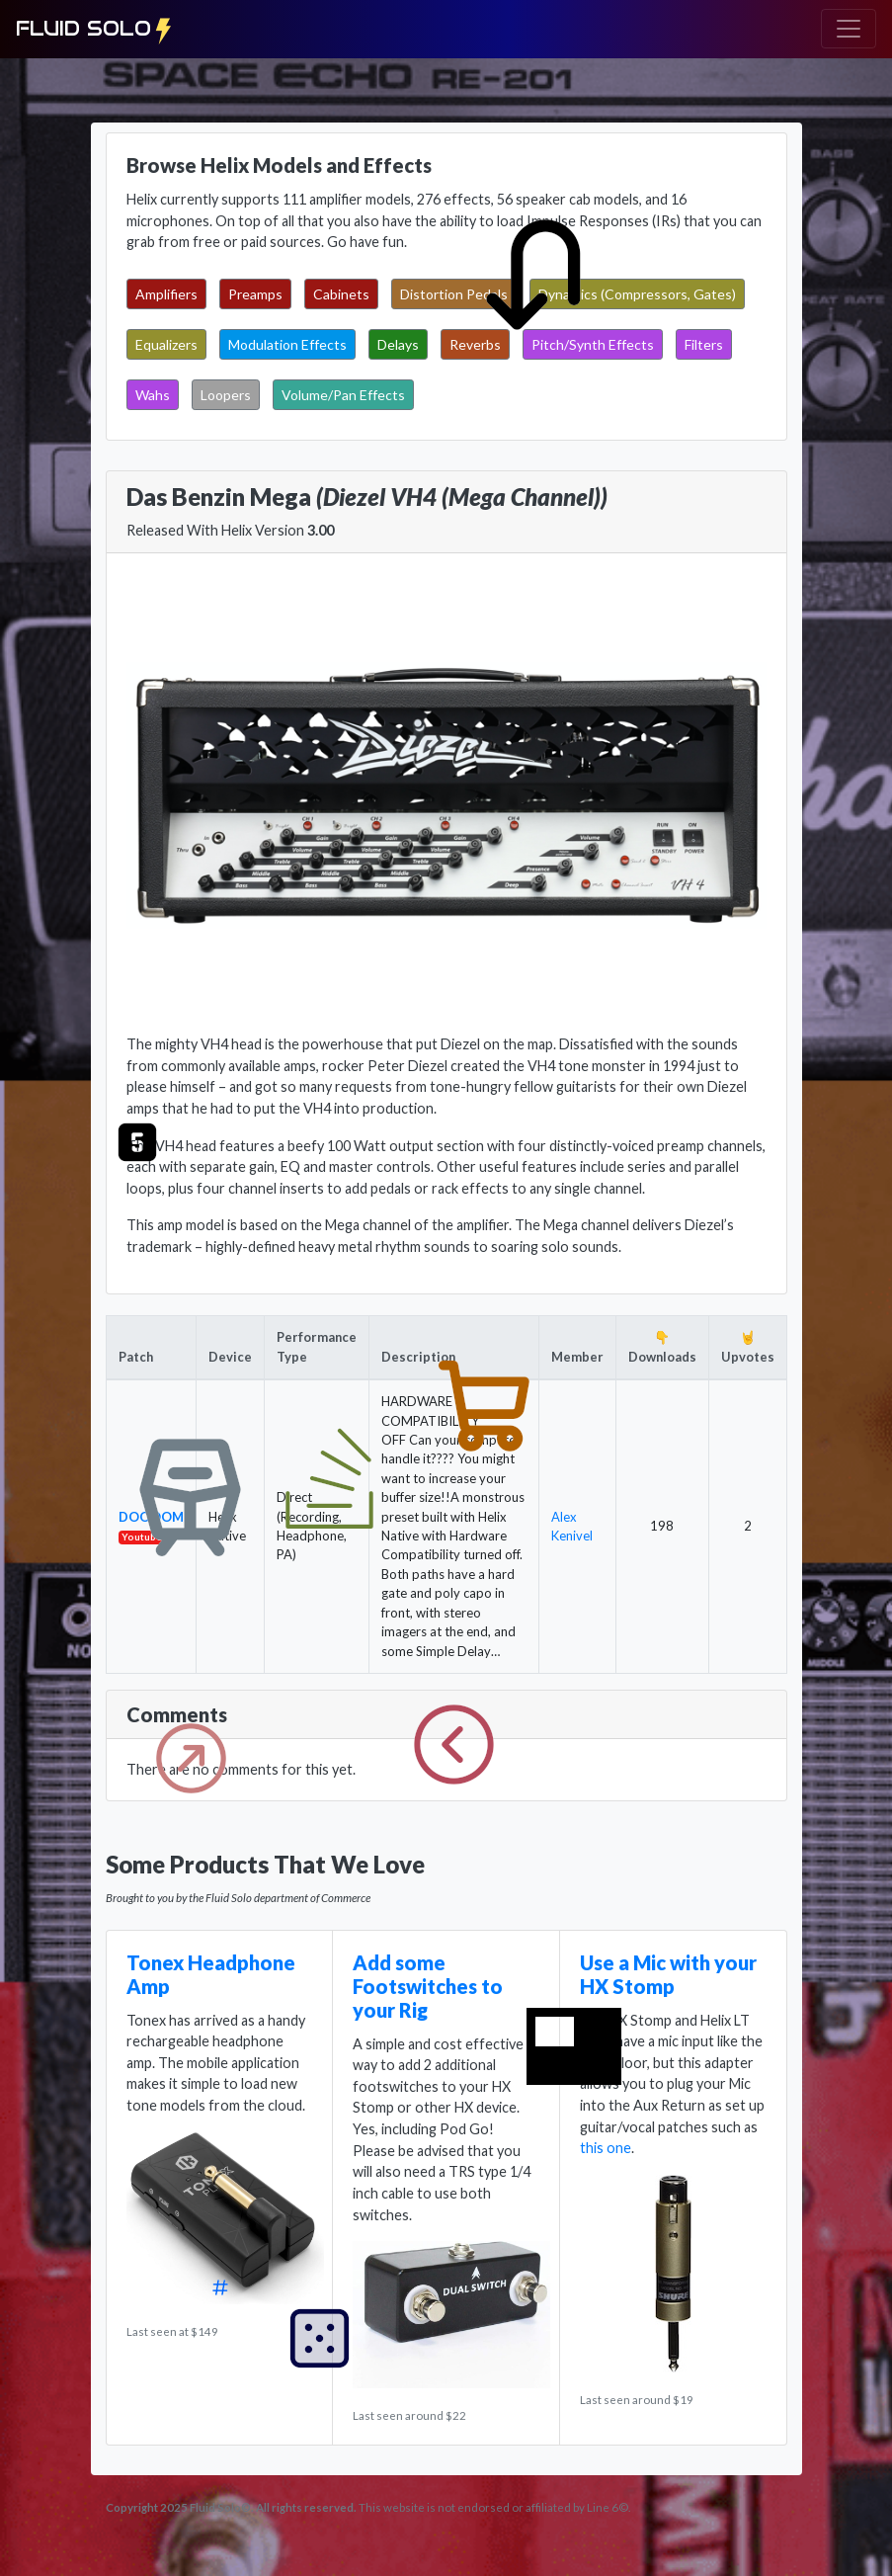 The height and width of the screenshot is (2576, 892). What do you see at coordinates (329, 1480) in the screenshot?
I see `visit stack overflow for developer help` at bounding box center [329, 1480].